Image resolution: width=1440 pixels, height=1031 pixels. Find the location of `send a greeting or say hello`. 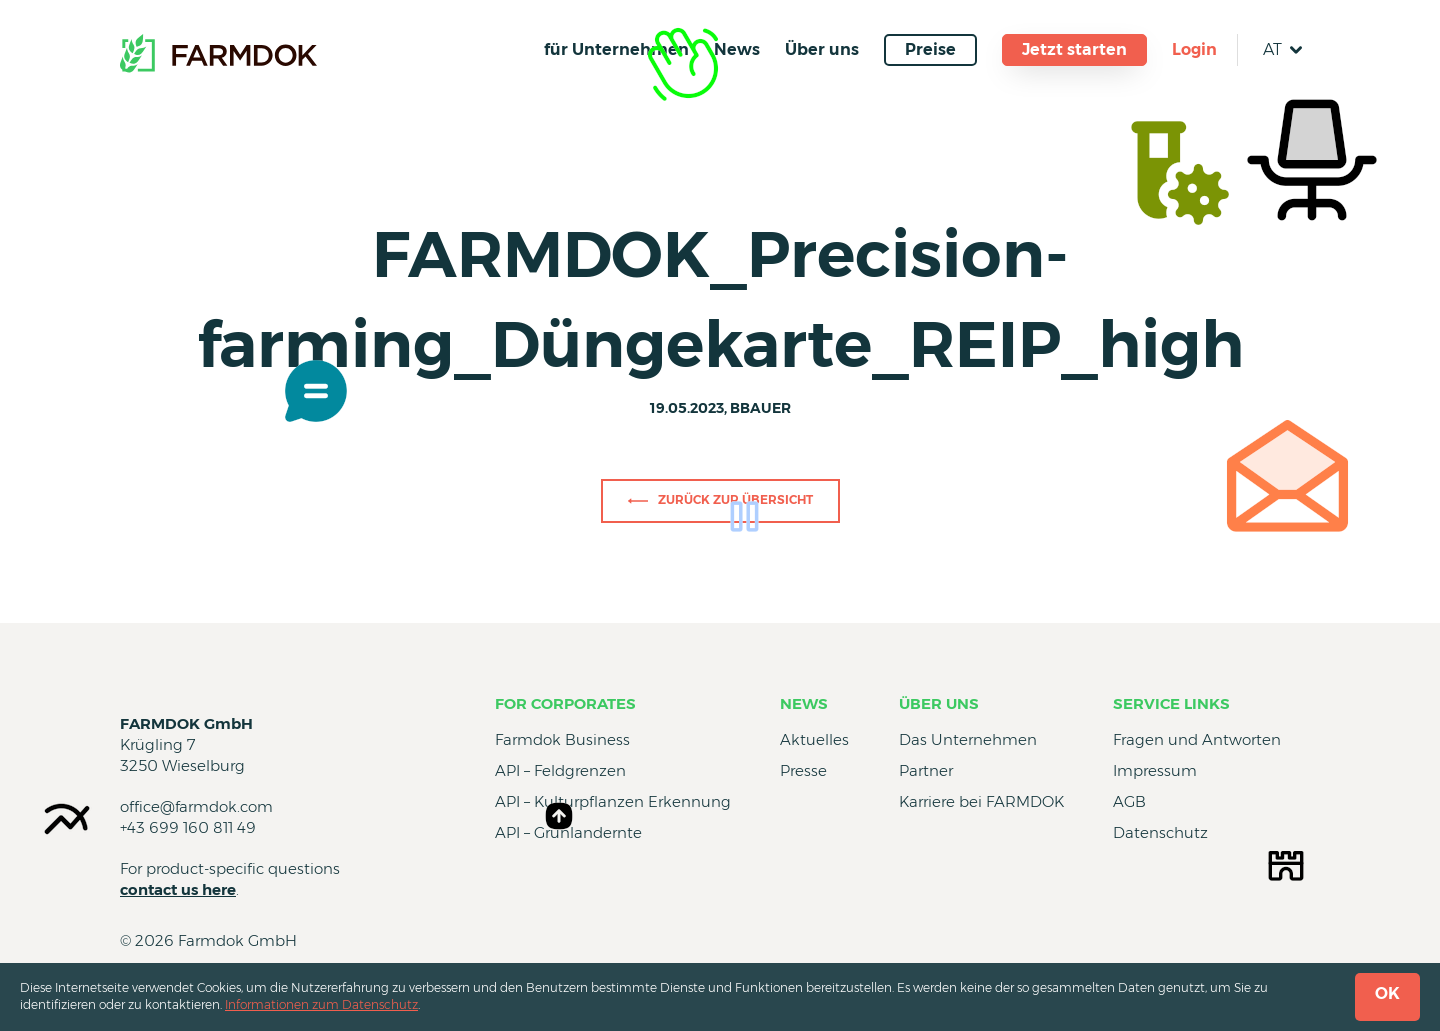

send a greeting or say hello is located at coordinates (683, 63).